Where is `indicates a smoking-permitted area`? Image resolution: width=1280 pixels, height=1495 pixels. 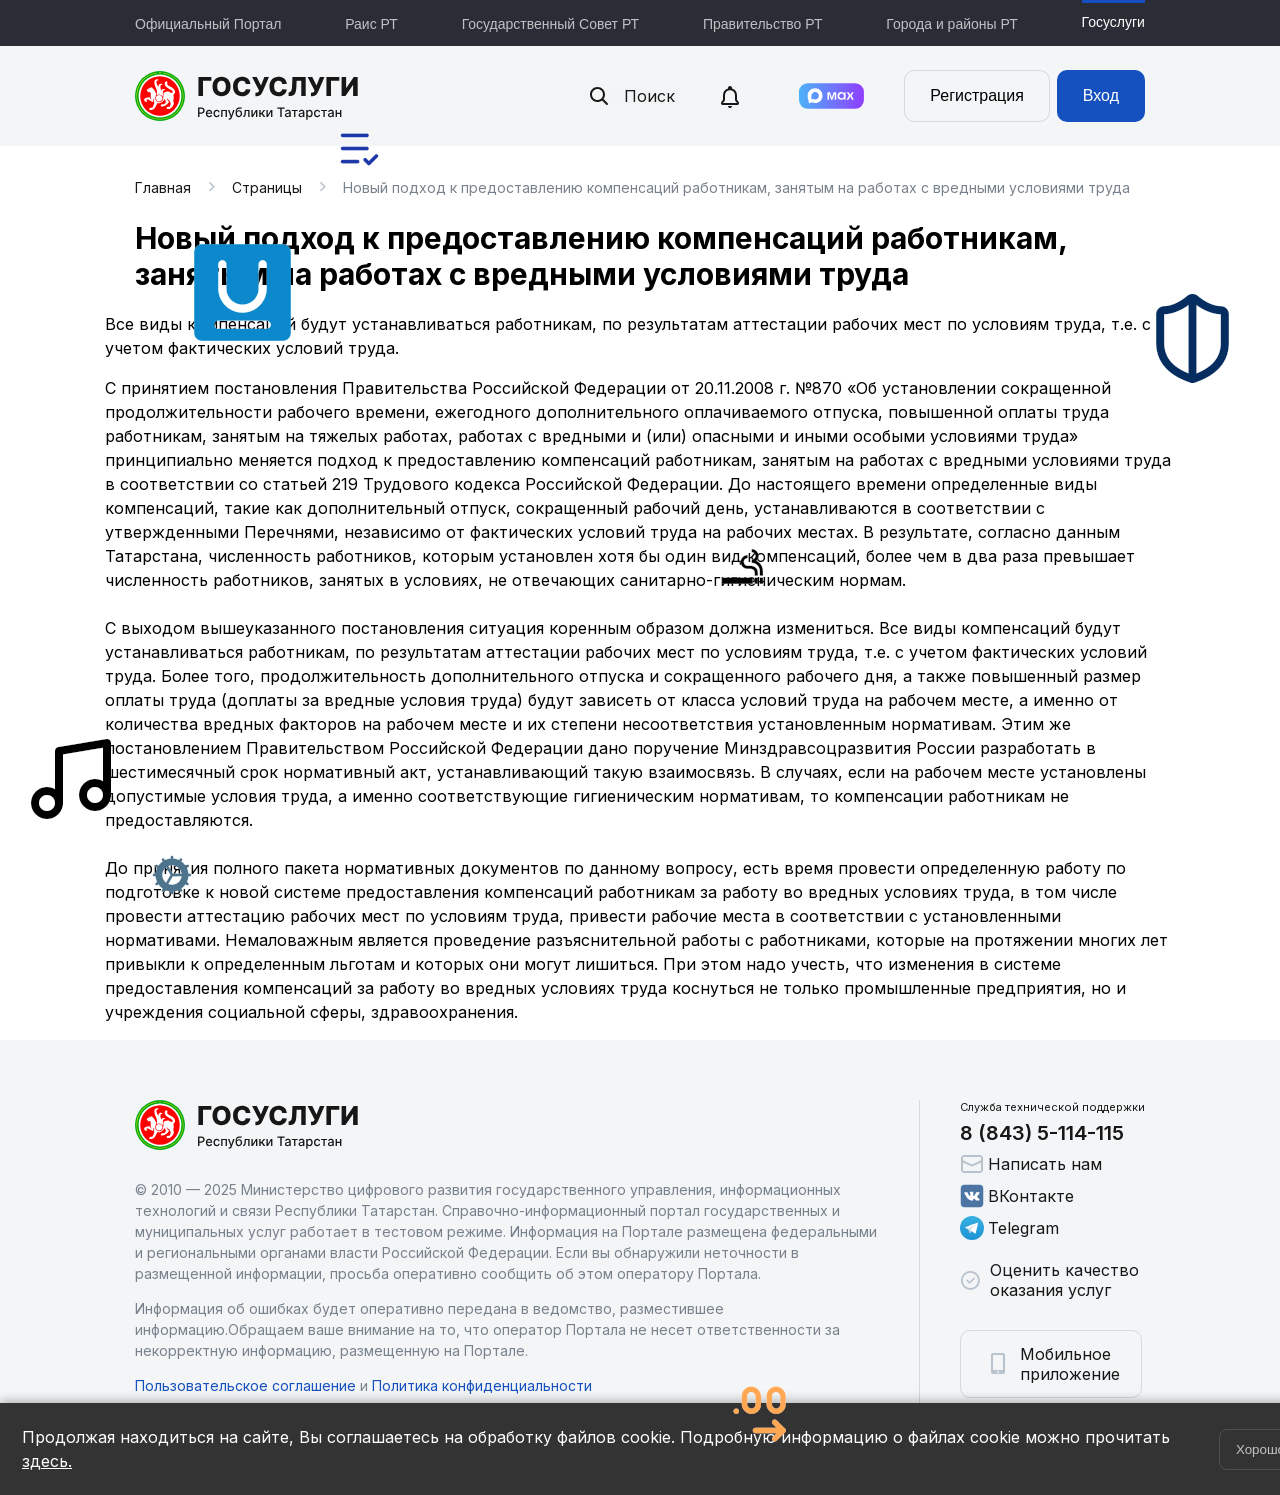
indicates a smoking-permitted area is located at coordinates (742, 569).